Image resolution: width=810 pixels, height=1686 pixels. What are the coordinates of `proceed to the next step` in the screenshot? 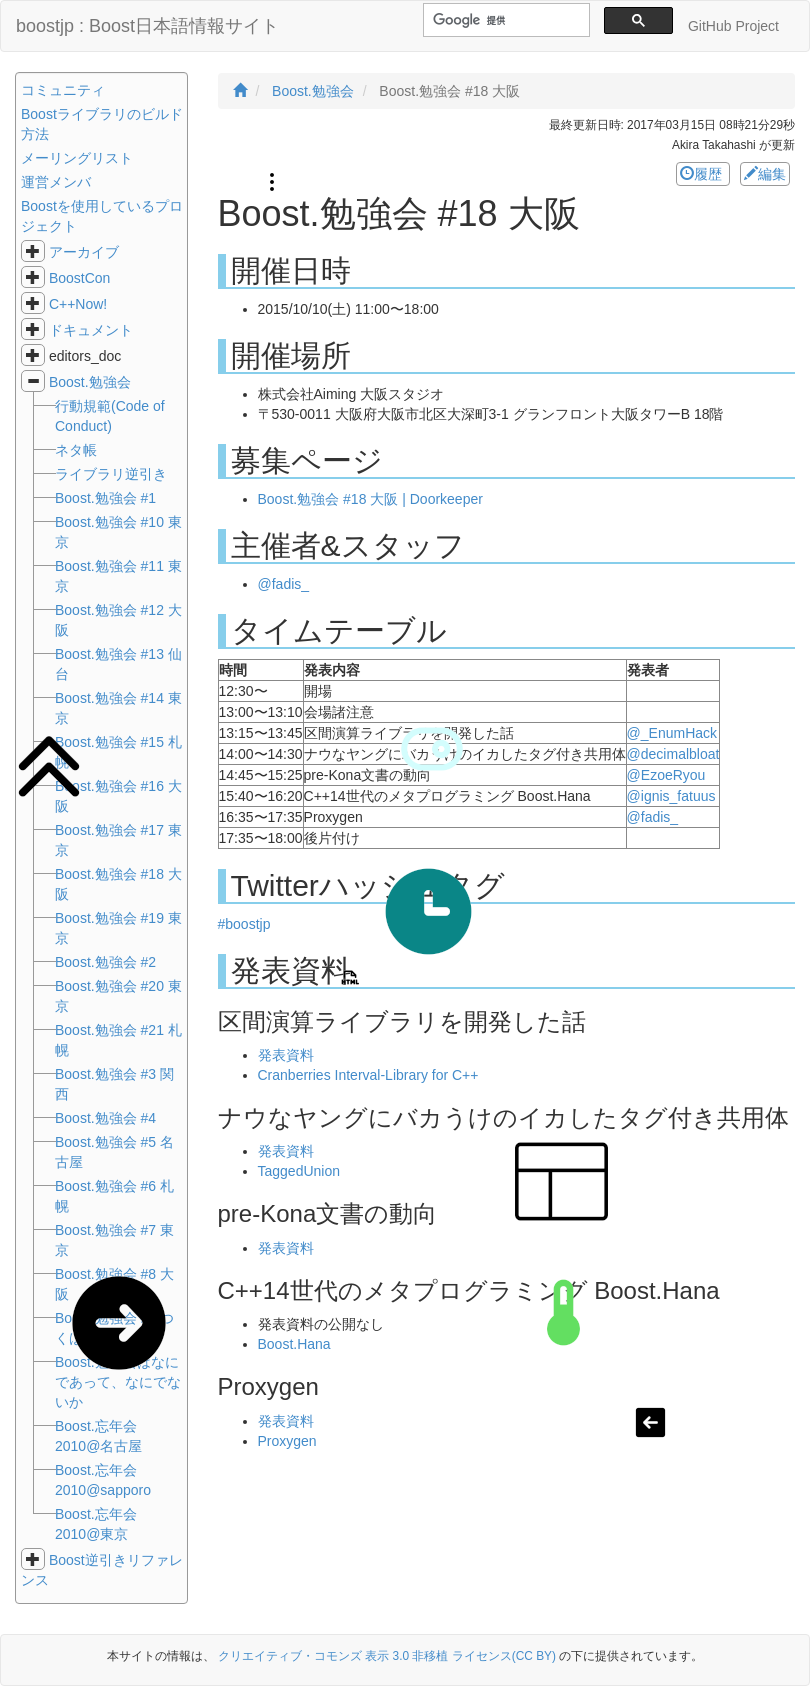 It's located at (119, 1323).